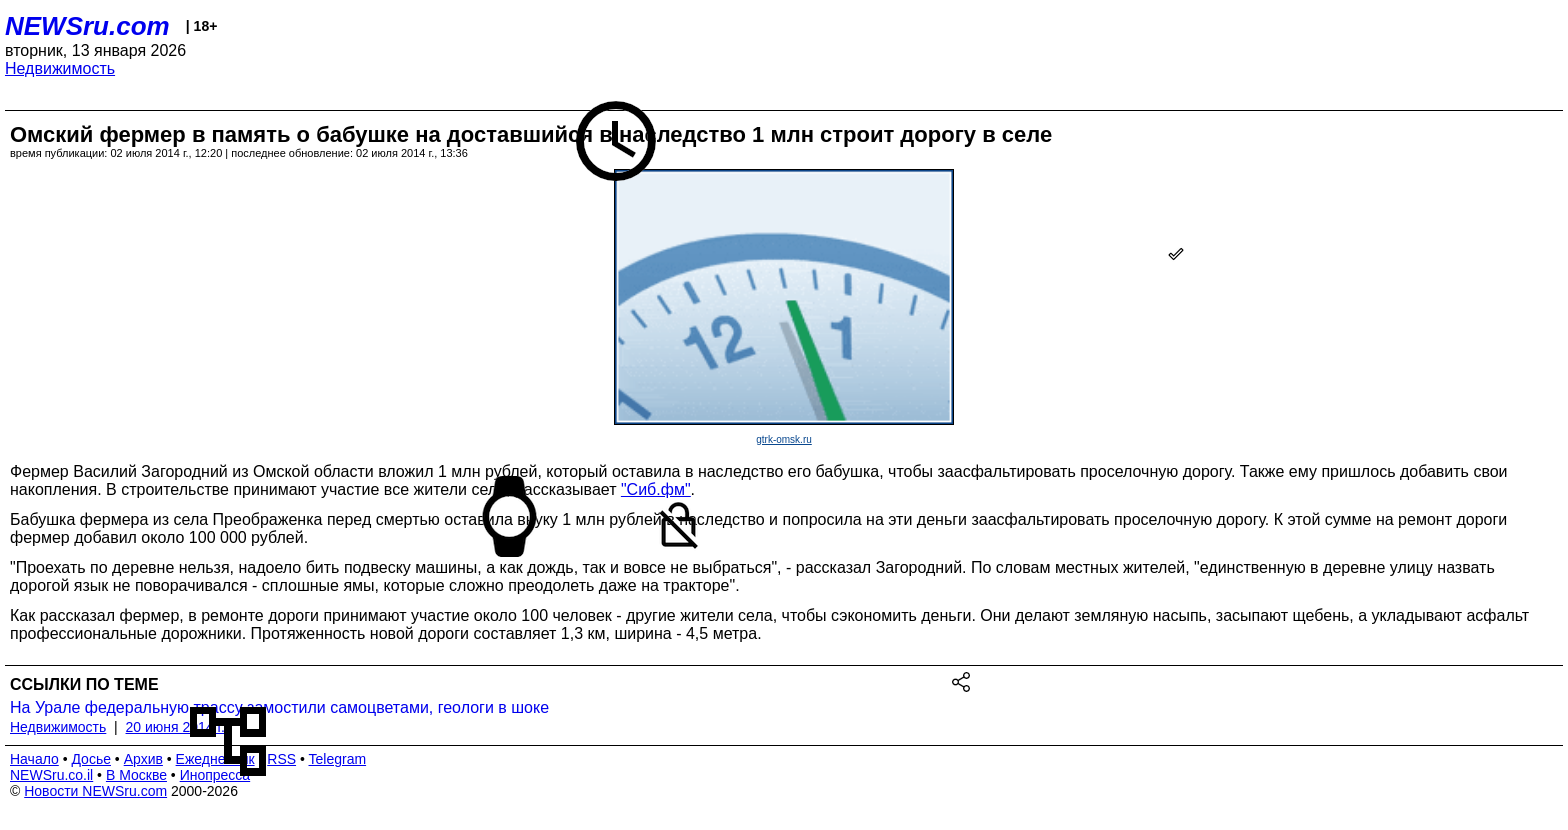 The image size is (1568, 830). What do you see at coordinates (1176, 254) in the screenshot?
I see `task completed successfully` at bounding box center [1176, 254].